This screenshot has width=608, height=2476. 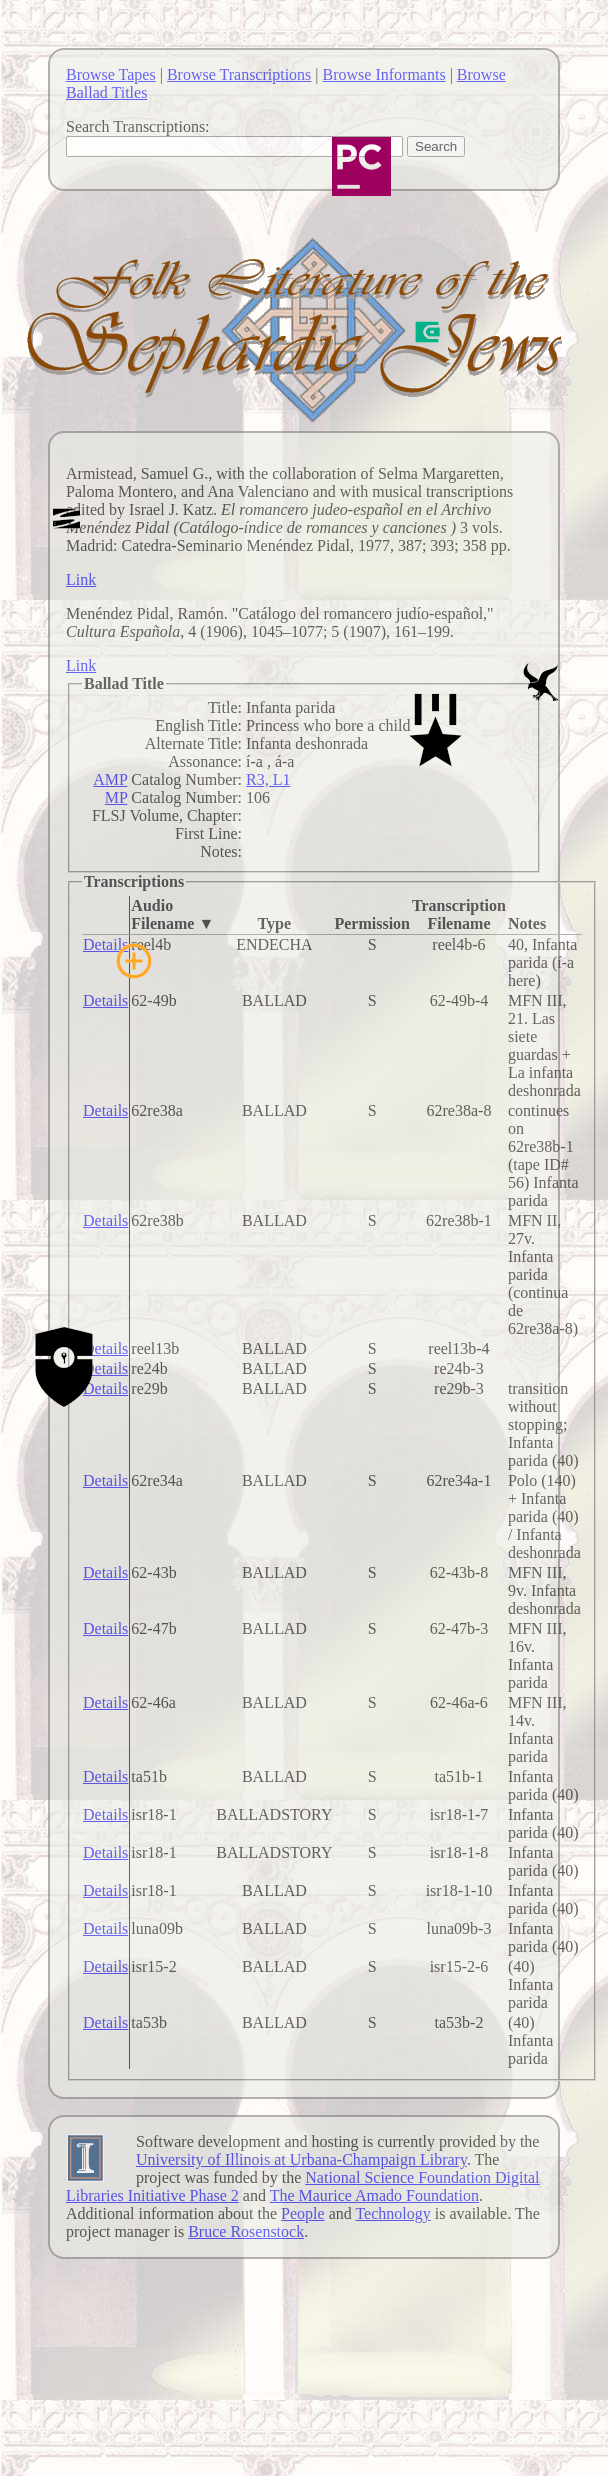 What do you see at coordinates (361, 166) in the screenshot?
I see `open PyCharm IDE` at bounding box center [361, 166].